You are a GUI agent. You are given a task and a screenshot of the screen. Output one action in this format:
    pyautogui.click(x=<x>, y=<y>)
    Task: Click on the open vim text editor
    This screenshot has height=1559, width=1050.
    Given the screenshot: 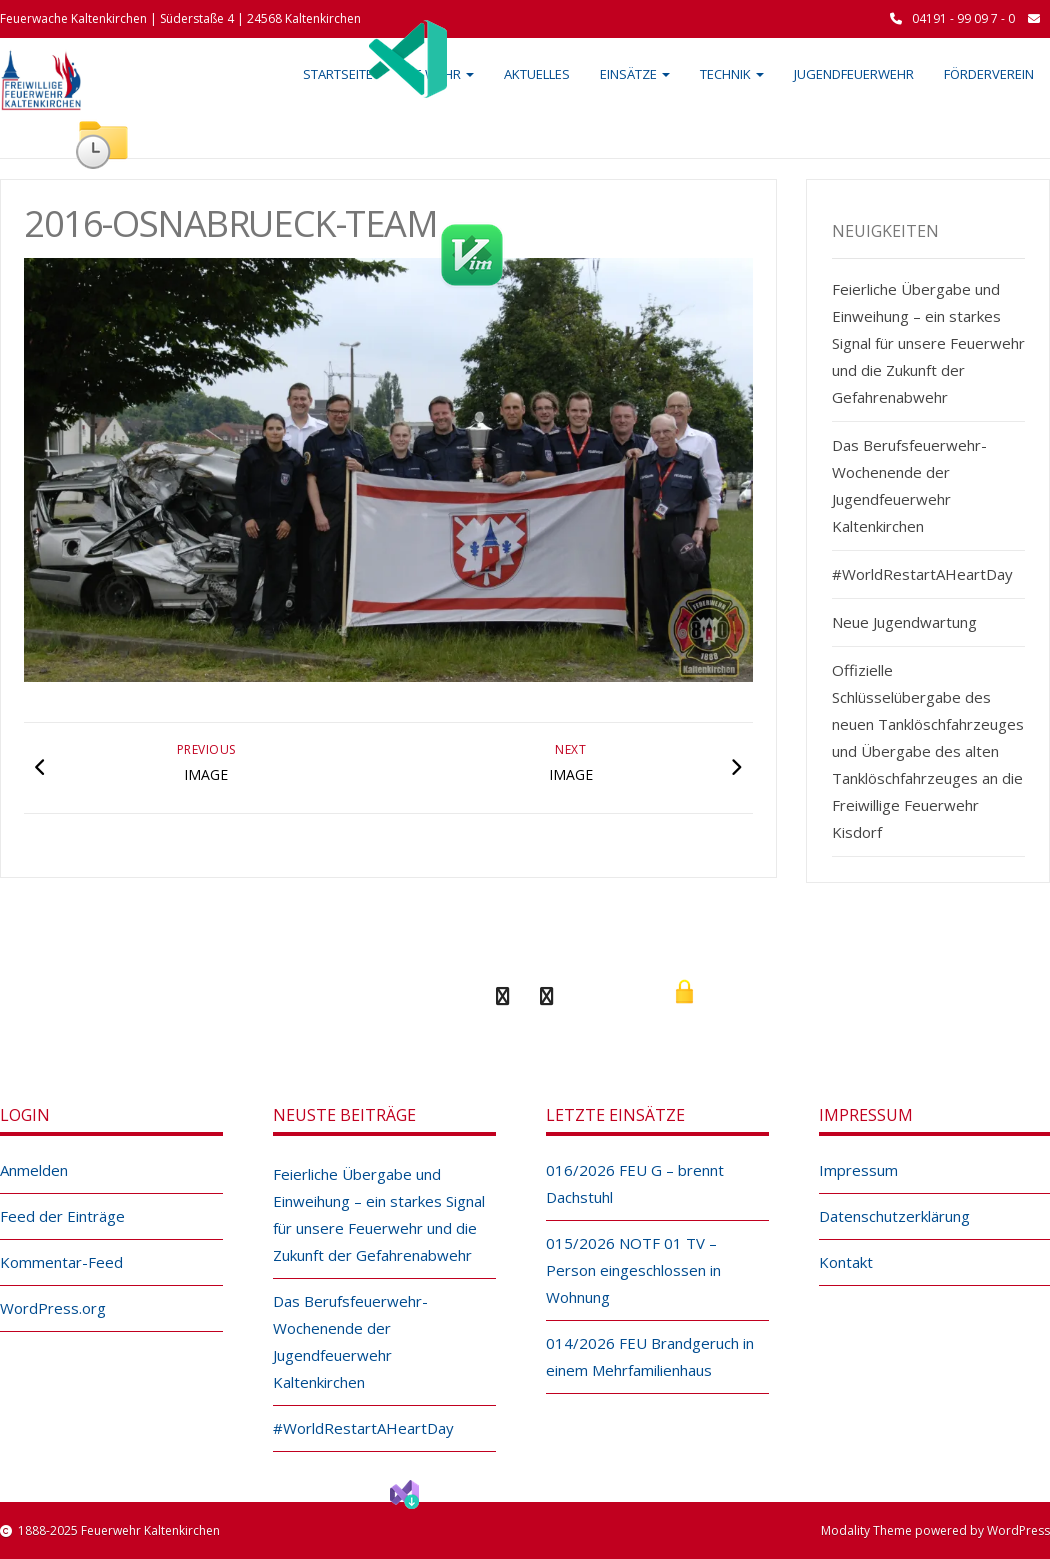 What is the action you would take?
    pyautogui.click(x=472, y=255)
    